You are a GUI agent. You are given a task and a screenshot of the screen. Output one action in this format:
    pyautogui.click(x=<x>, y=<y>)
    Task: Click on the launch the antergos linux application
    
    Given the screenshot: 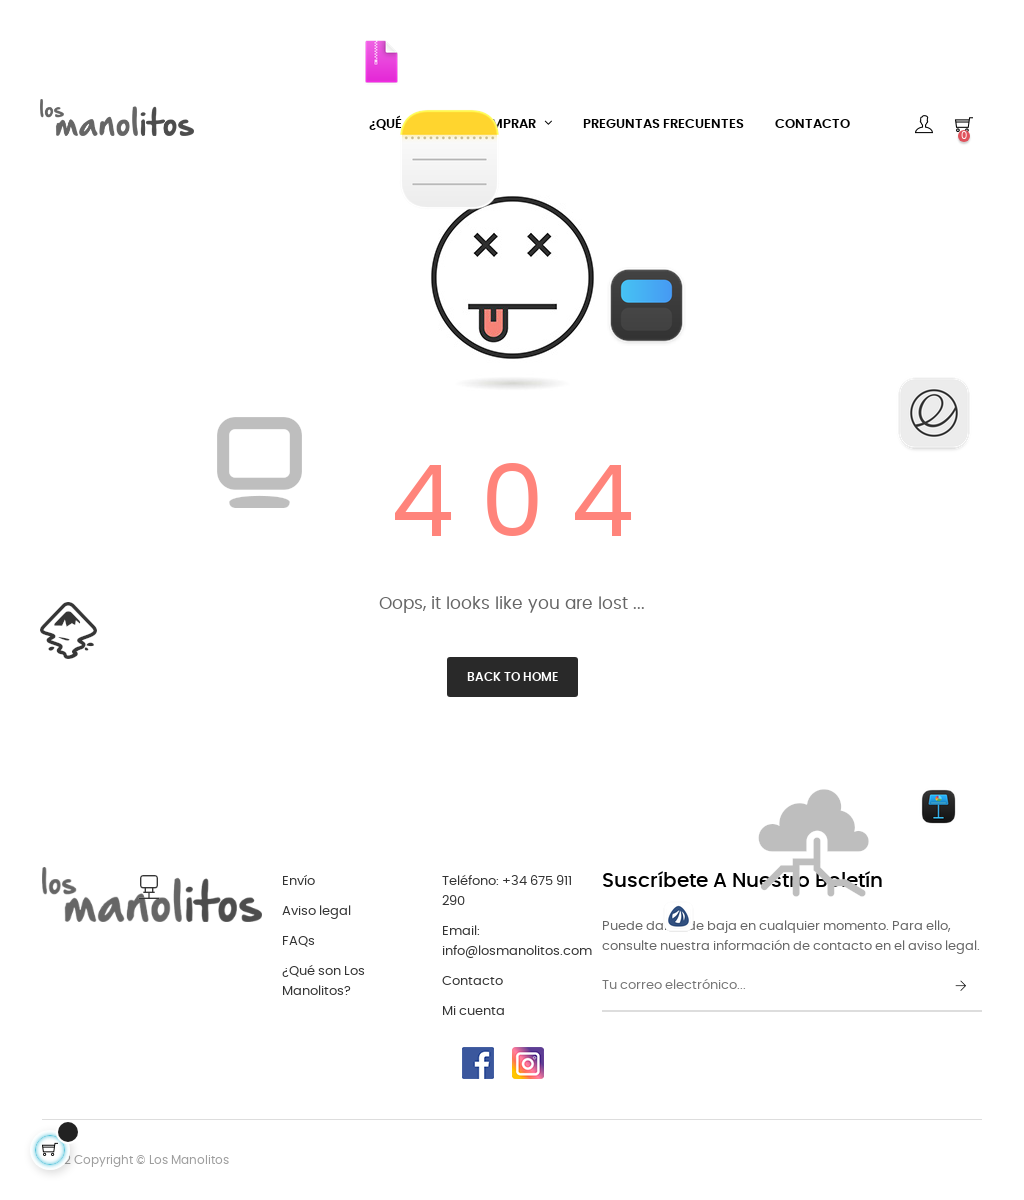 What is the action you would take?
    pyautogui.click(x=678, y=916)
    